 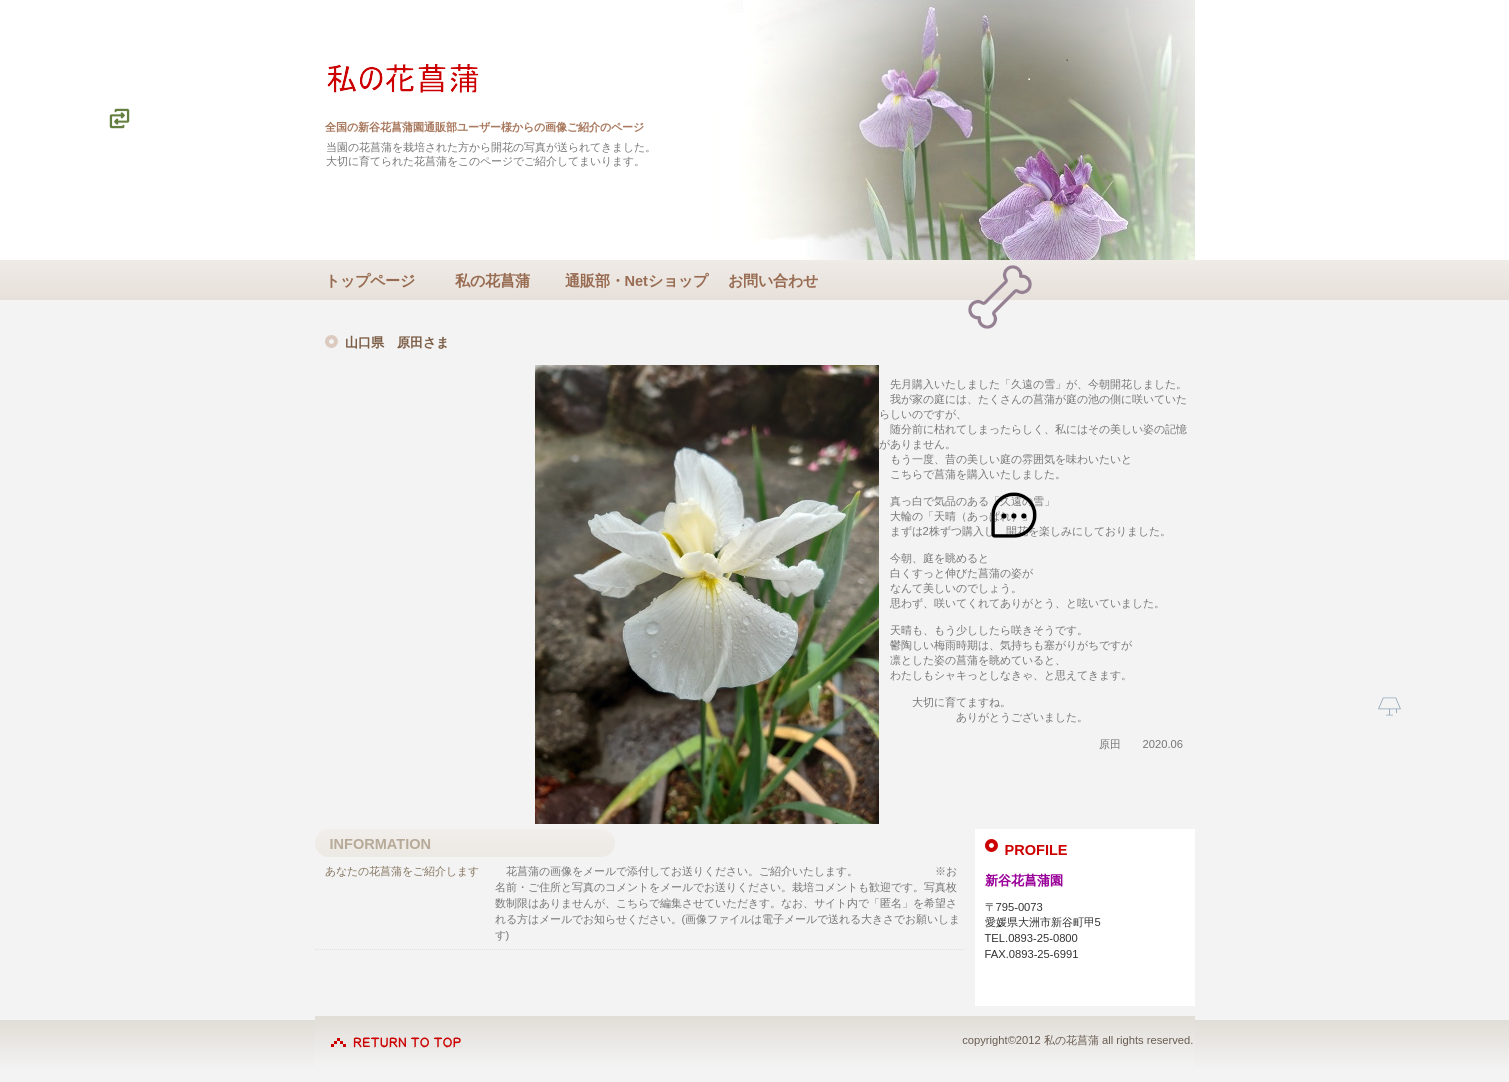 What do you see at coordinates (1013, 516) in the screenshot?
I see `open chat or messaging` at bounding box center [1013, 516].